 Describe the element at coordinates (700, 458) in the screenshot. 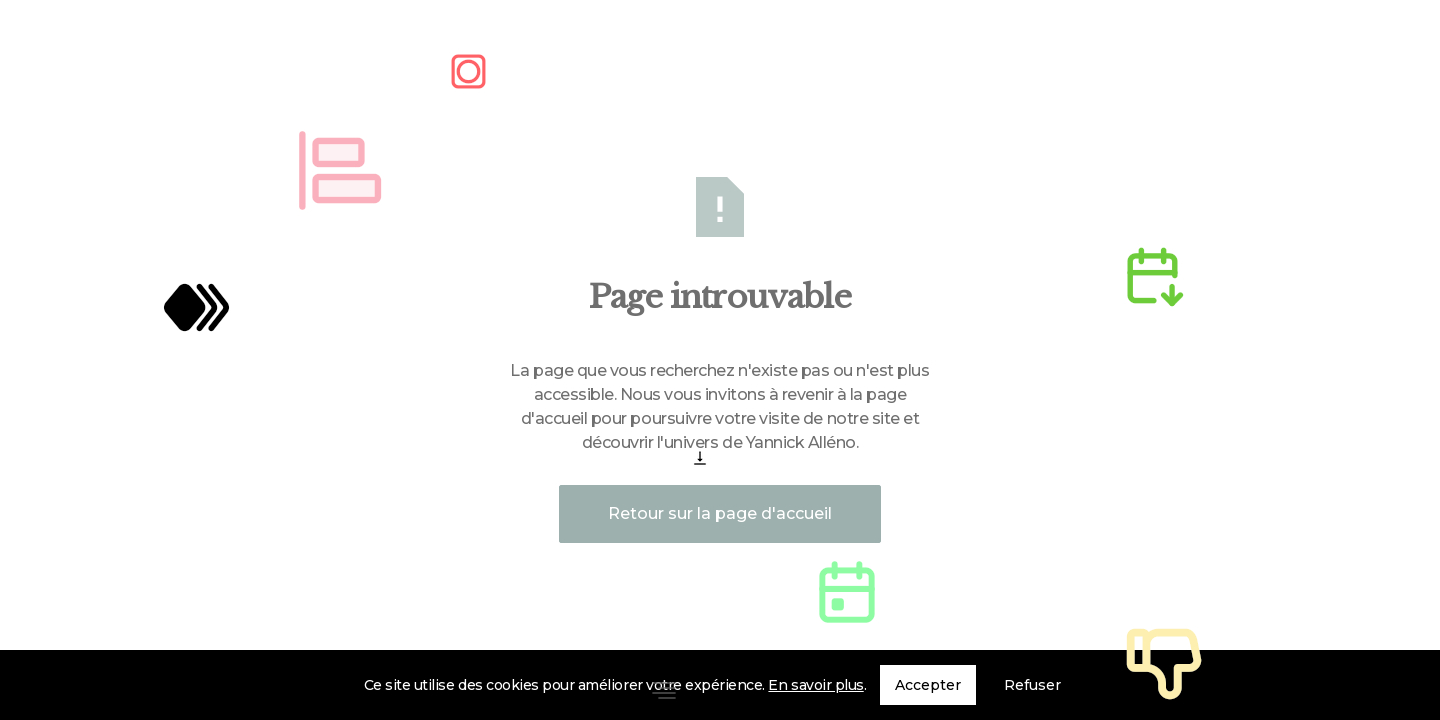

I see `align content to the bottom edge` at that location.